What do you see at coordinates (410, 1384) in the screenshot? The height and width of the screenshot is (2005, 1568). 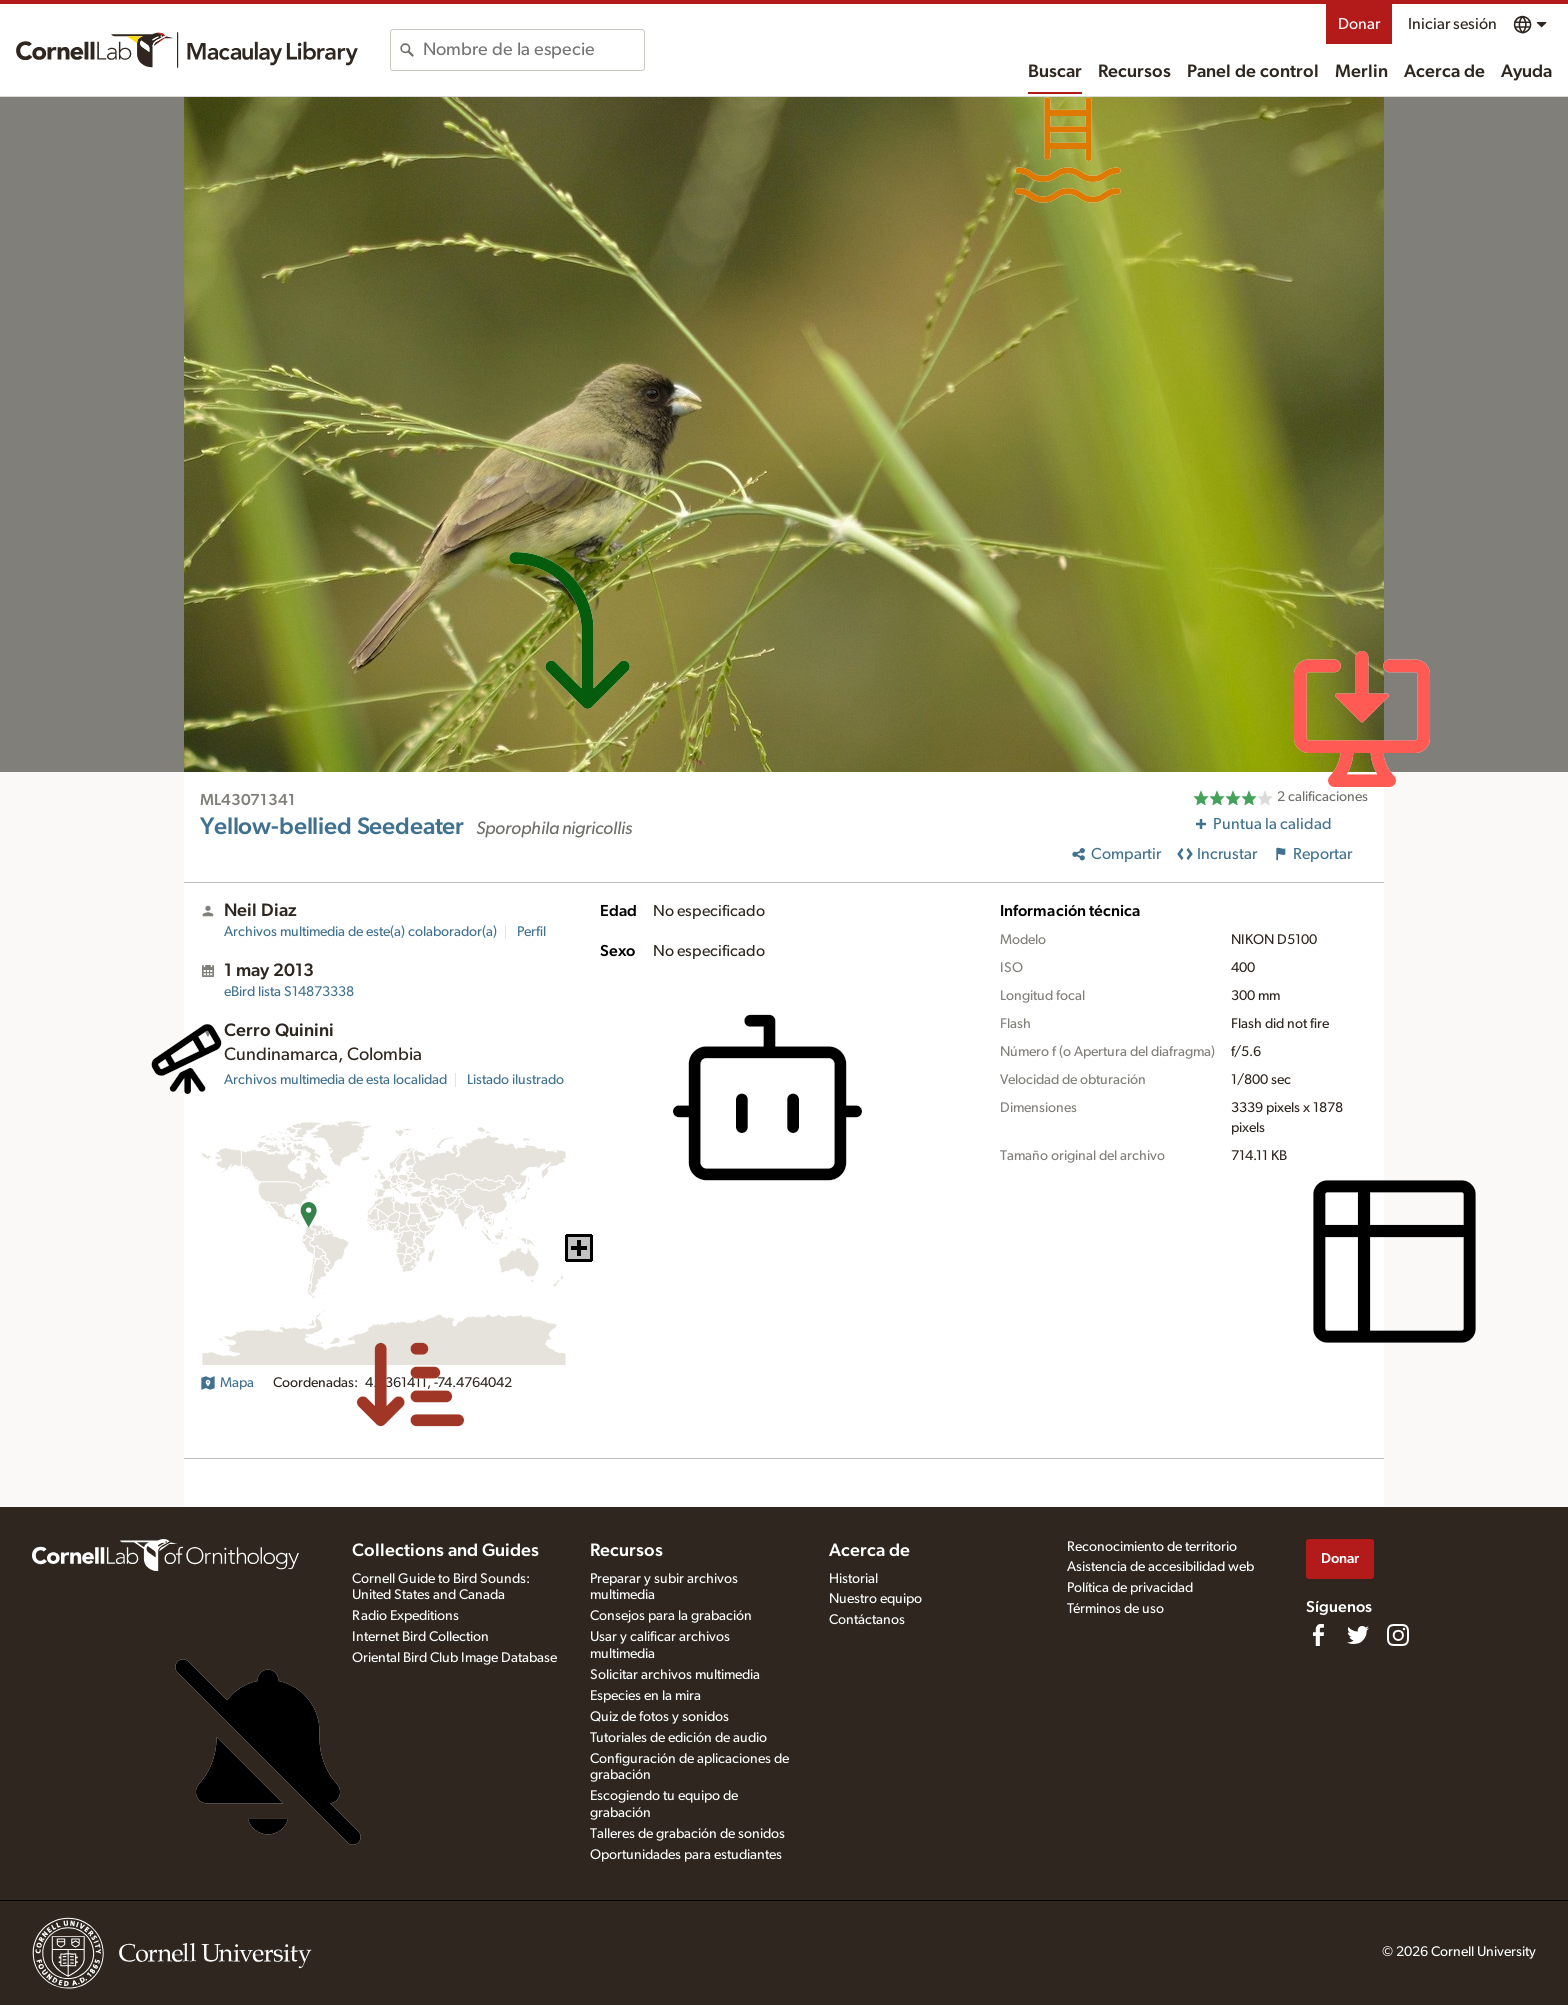 I see `sort items in descending order` at bounding box center [410, 1384].